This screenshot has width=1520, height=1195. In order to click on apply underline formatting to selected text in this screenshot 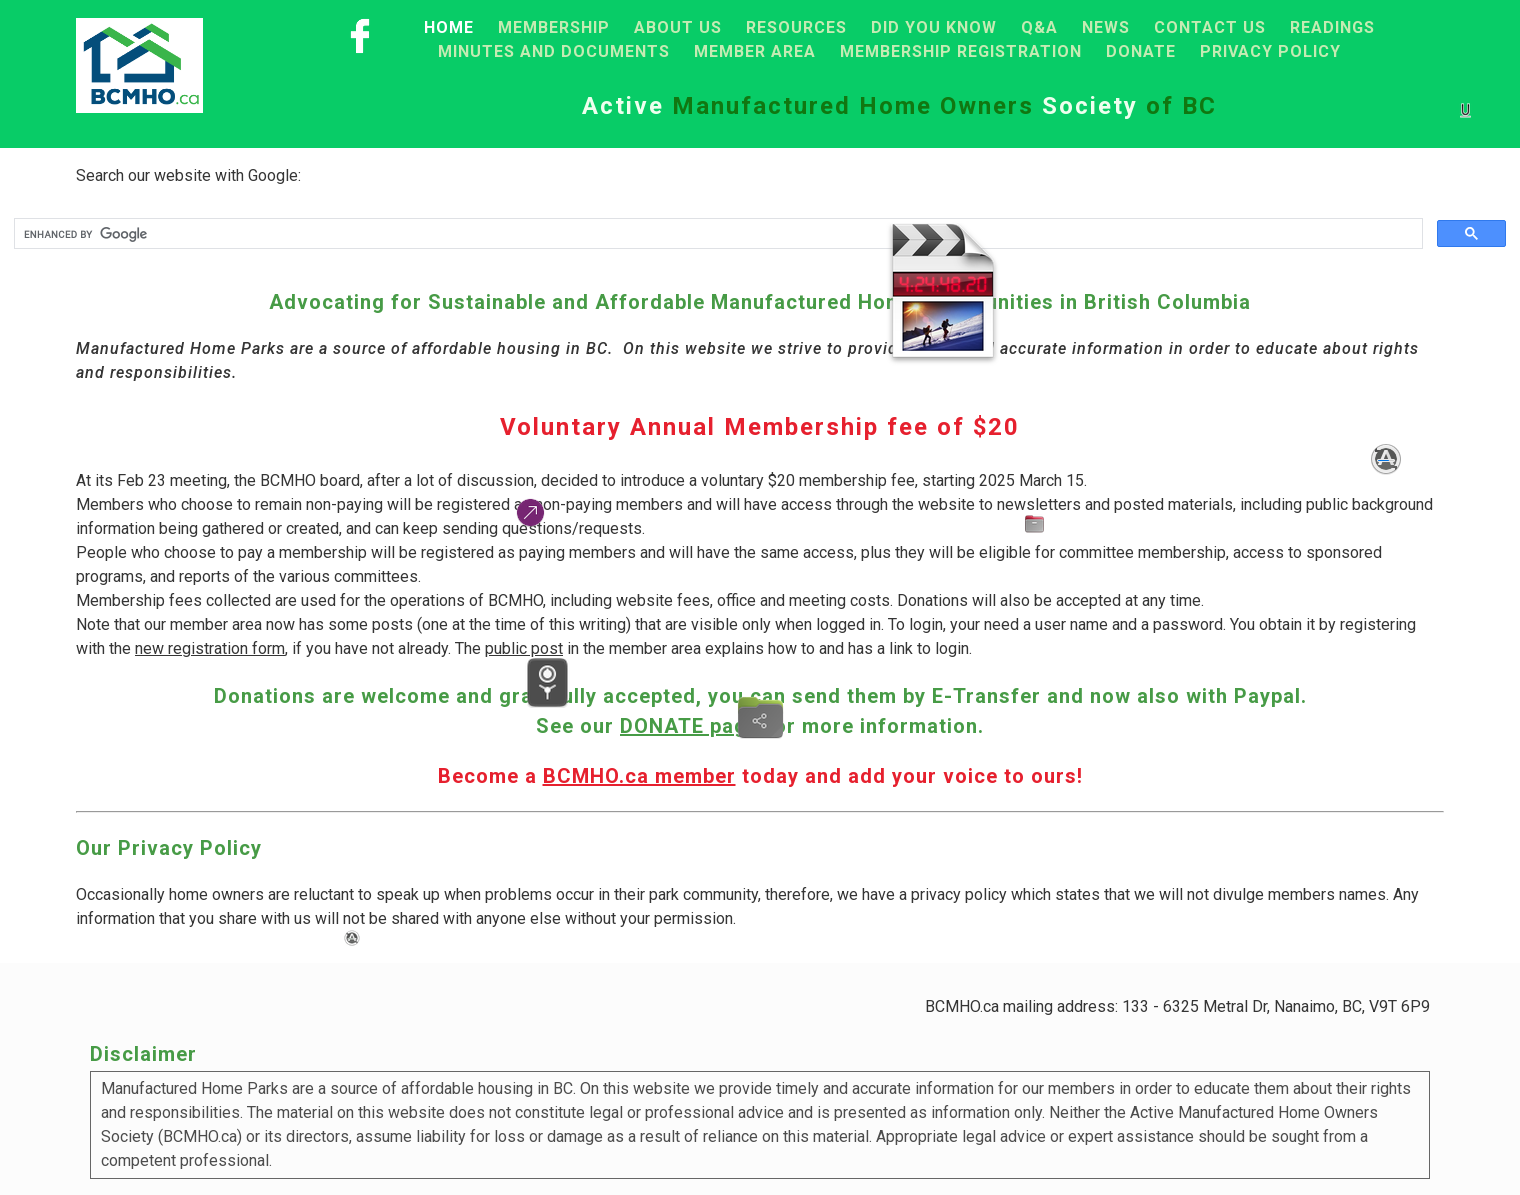, I will do `click(1465, 110)`.